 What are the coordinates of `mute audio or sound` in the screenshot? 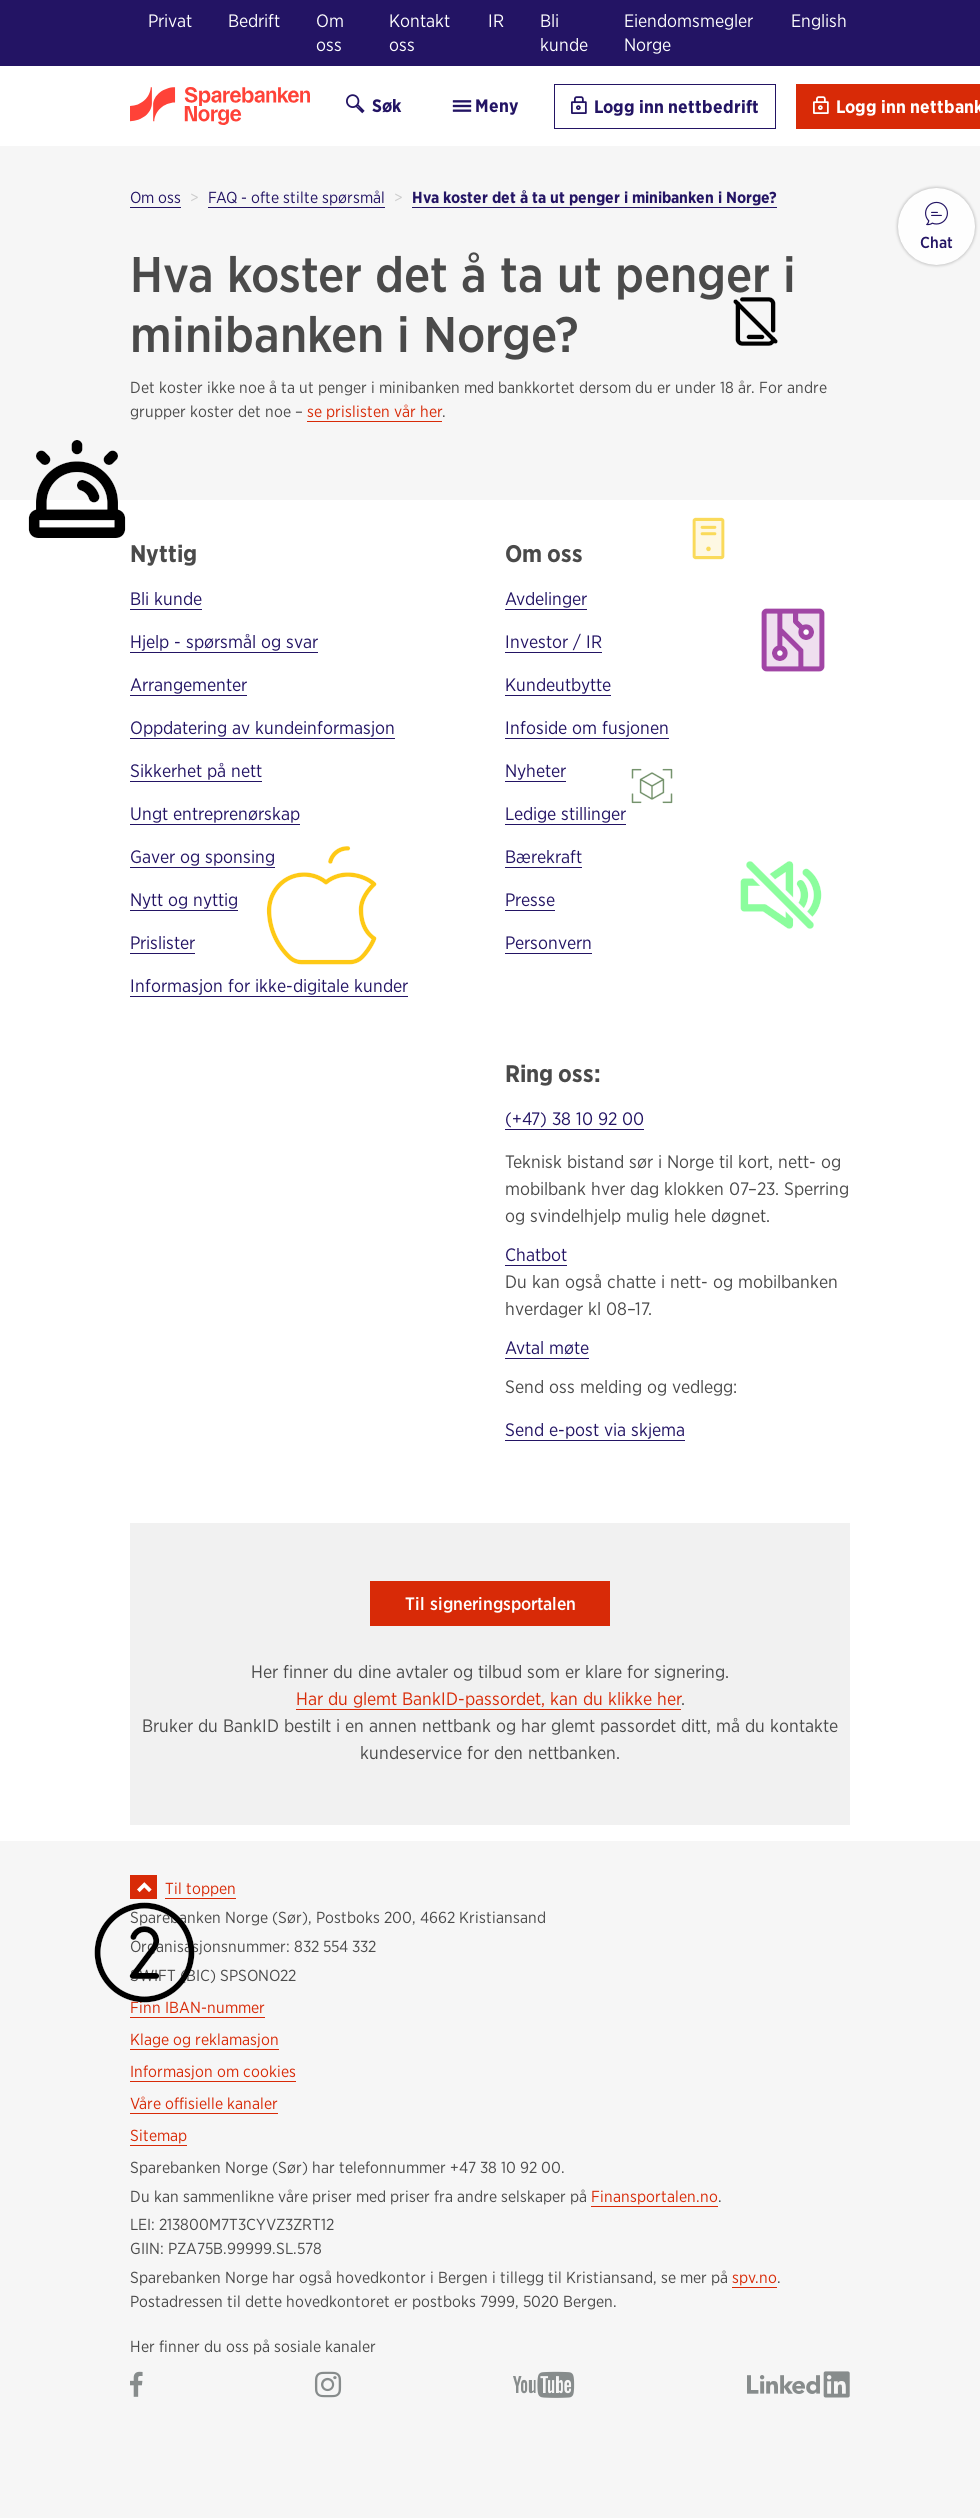 It's located at (780, 895).